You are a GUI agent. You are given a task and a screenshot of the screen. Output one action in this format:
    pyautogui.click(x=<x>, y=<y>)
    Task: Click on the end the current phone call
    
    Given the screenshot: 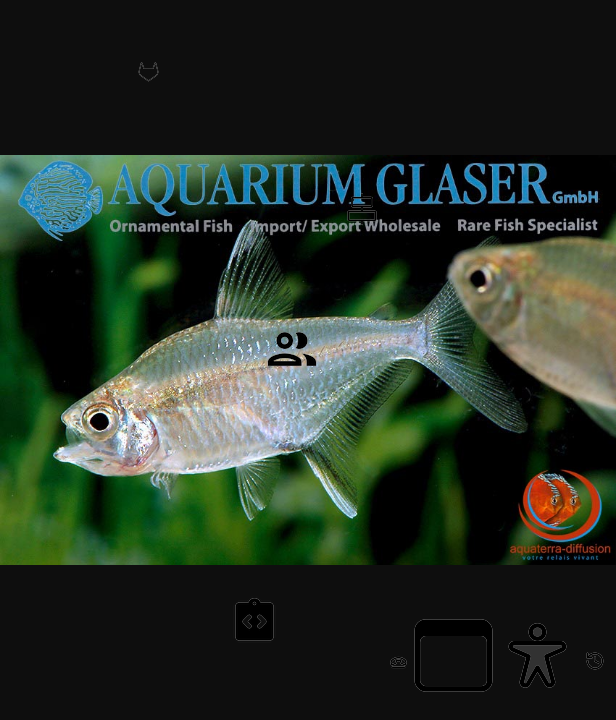 What is the action you would take?
    pyautogui.click(x=398, y=662)
    